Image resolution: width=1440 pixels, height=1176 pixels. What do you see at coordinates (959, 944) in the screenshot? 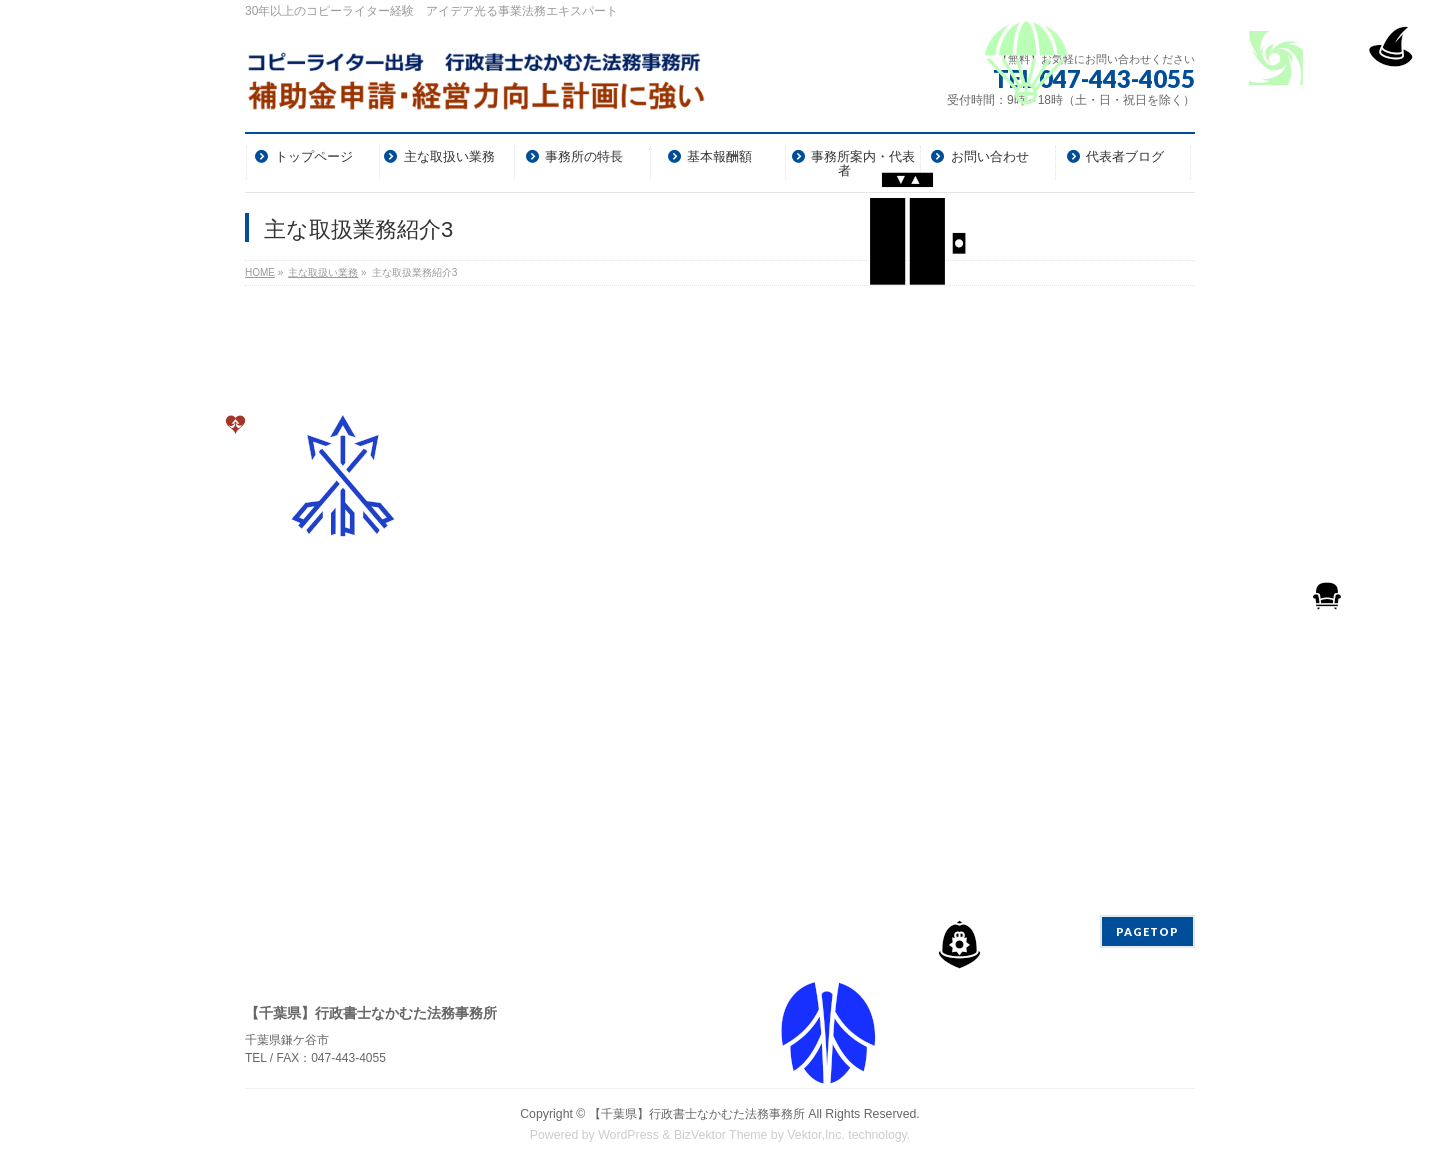
I see `select custodian or guard character class` at bounding box center [959, 944].